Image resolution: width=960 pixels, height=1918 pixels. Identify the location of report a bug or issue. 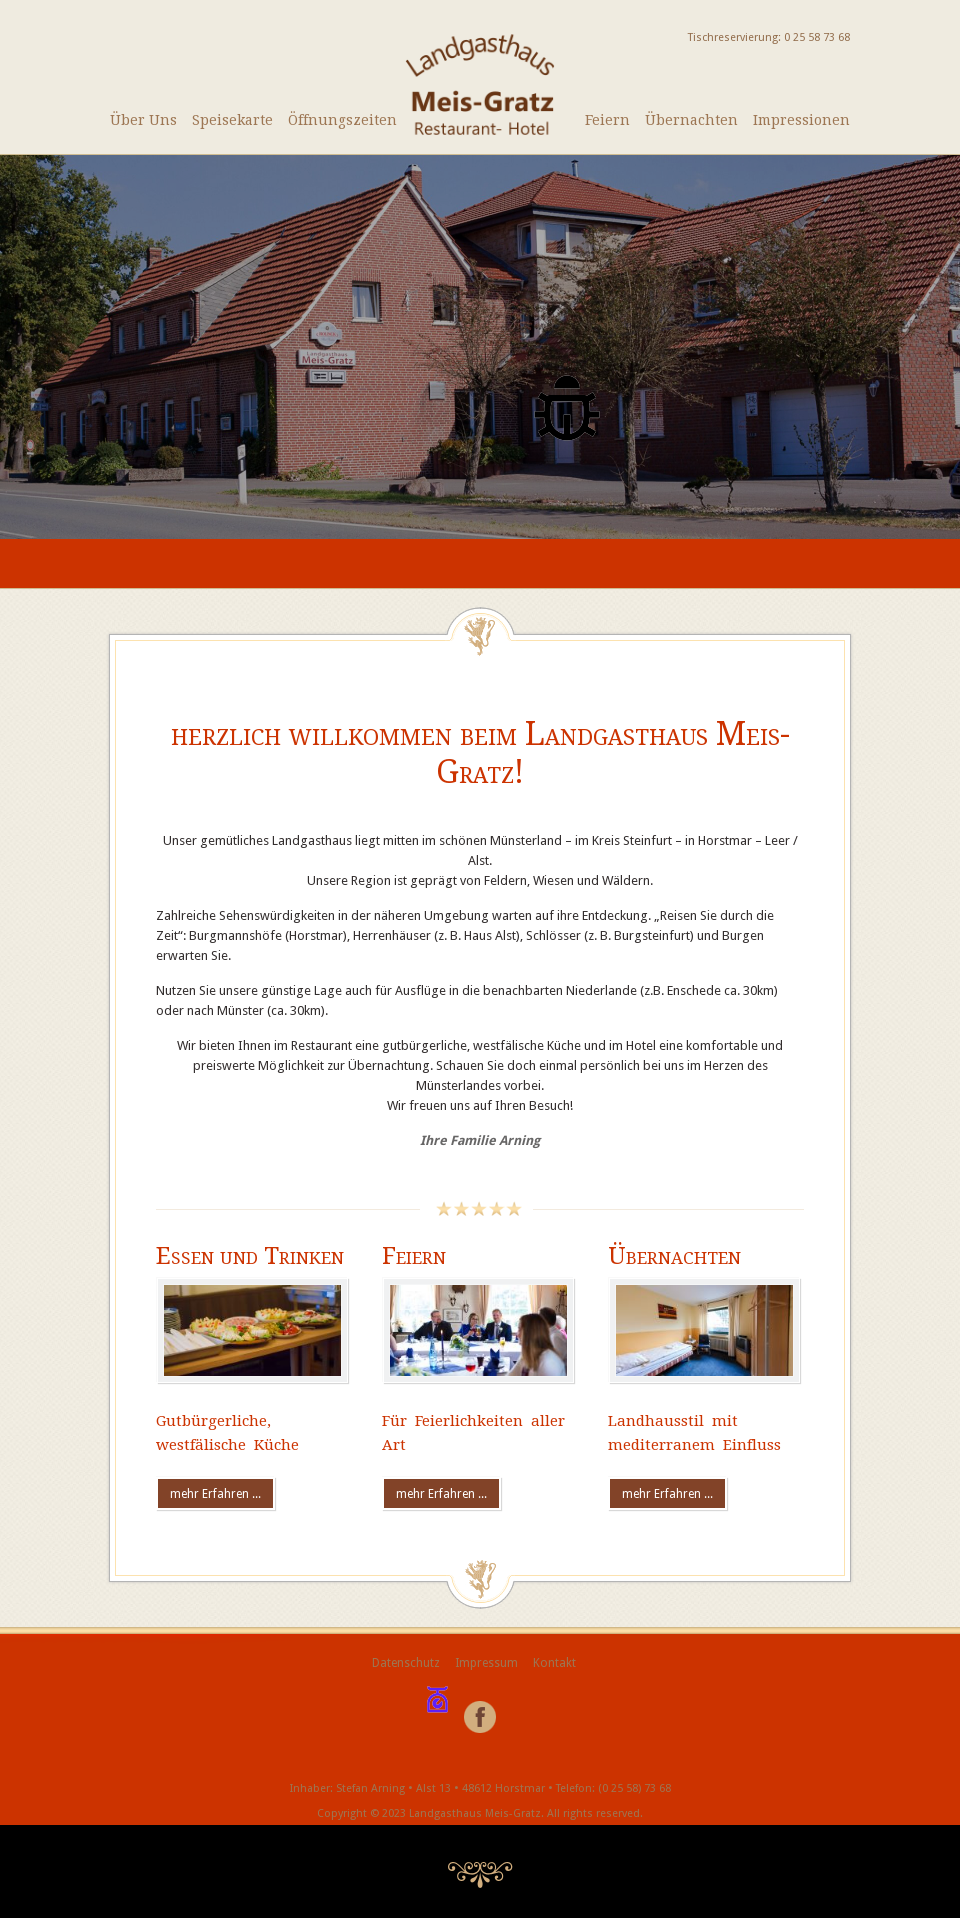
(567, 408).